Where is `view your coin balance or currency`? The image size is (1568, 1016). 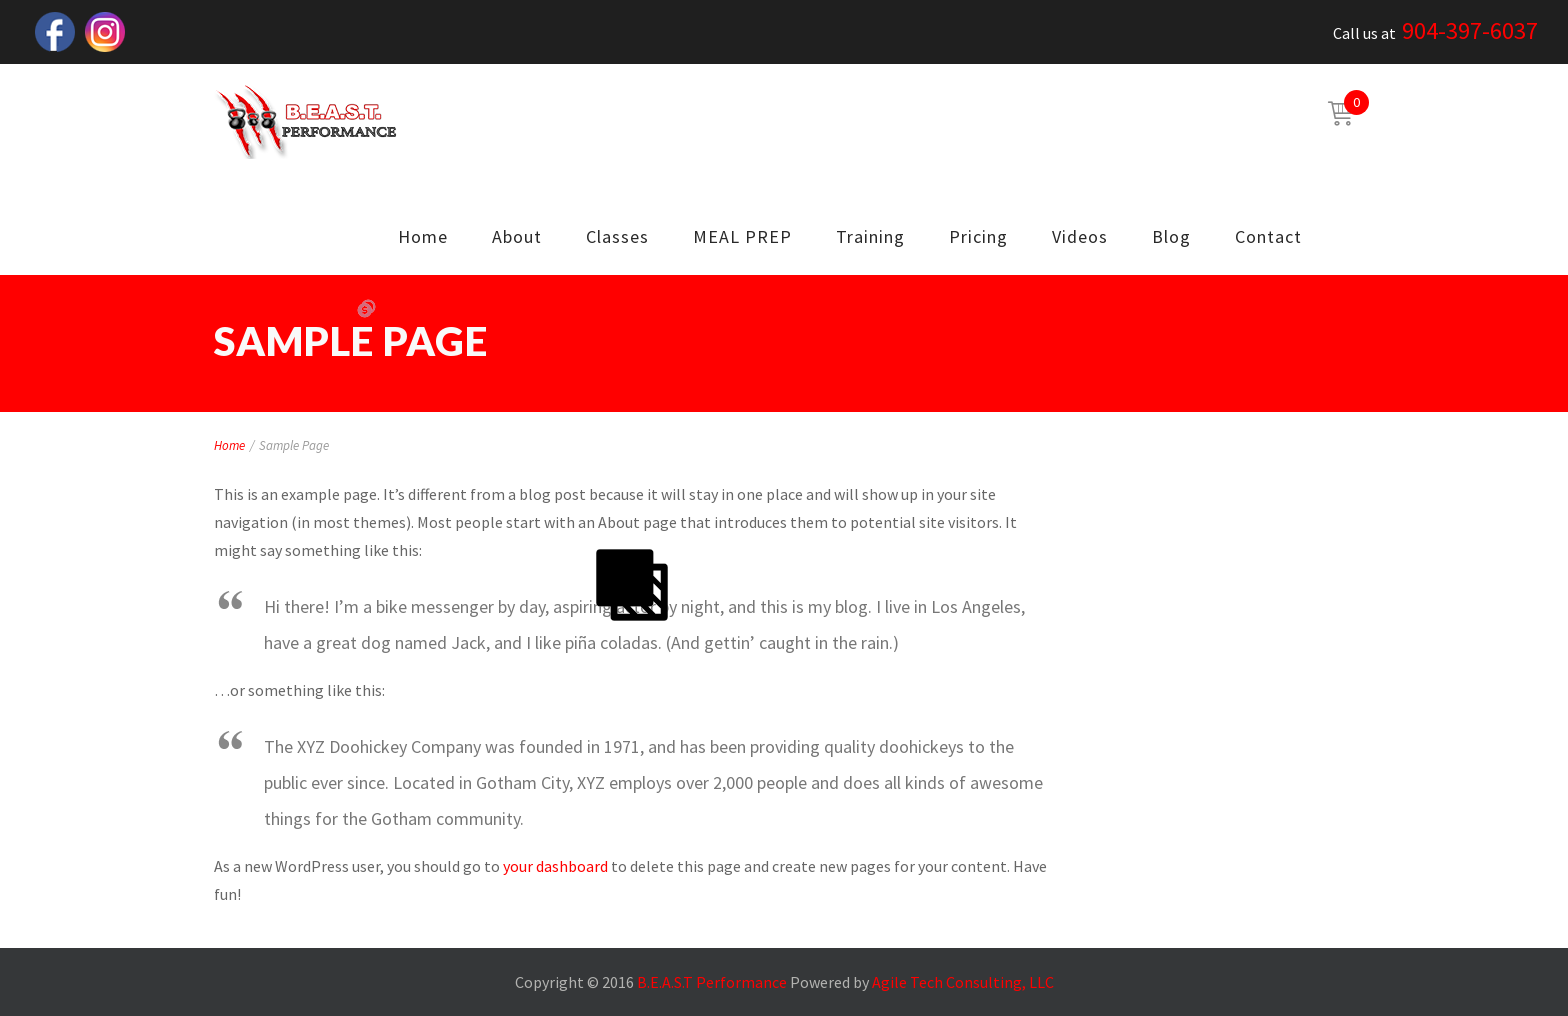 view your coin balance or currency is located at coordinates (366, 308).